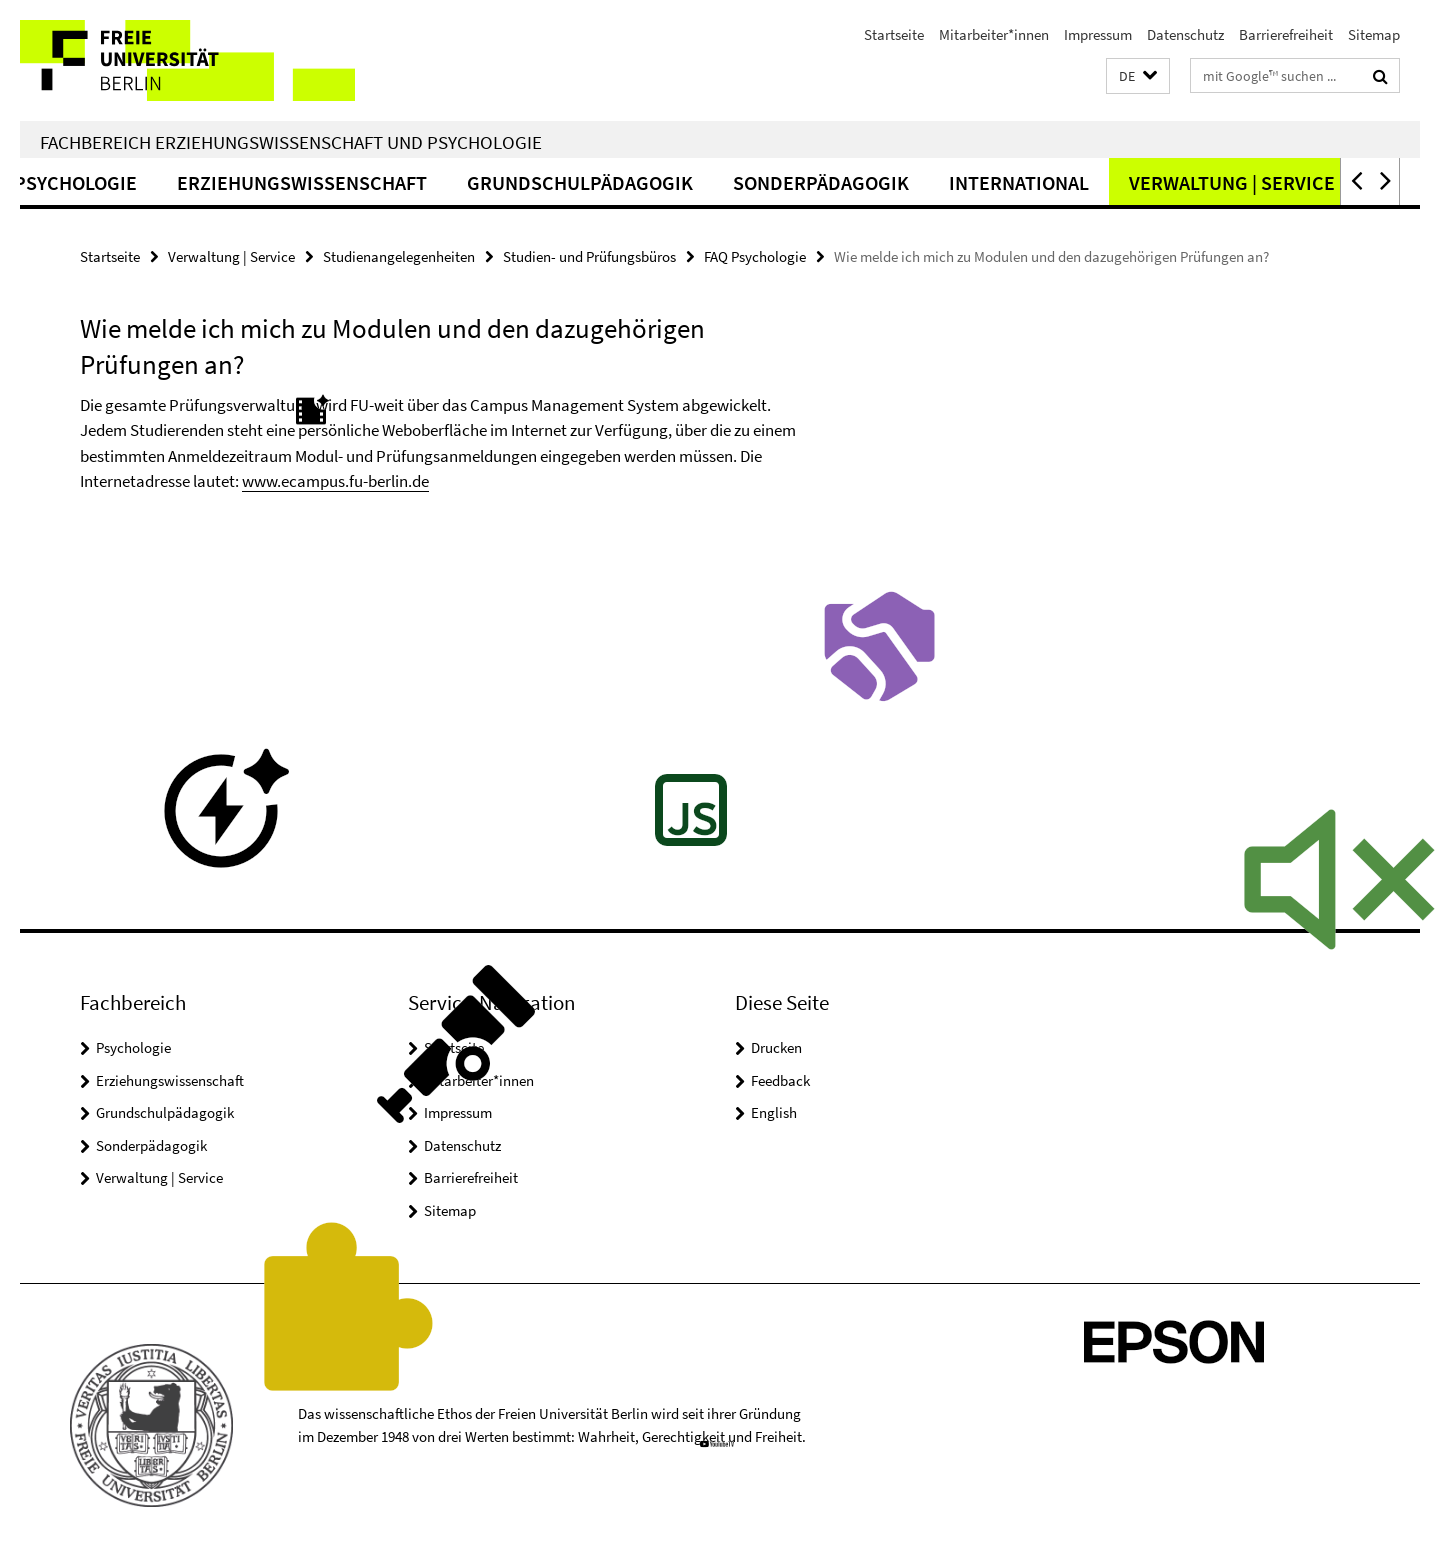 The width and height of the screenshot is (1440, 1567). Describe the element at coordinates (882, 644) in the screenshot. I see `indicates a partnership or collaboration` at that location.